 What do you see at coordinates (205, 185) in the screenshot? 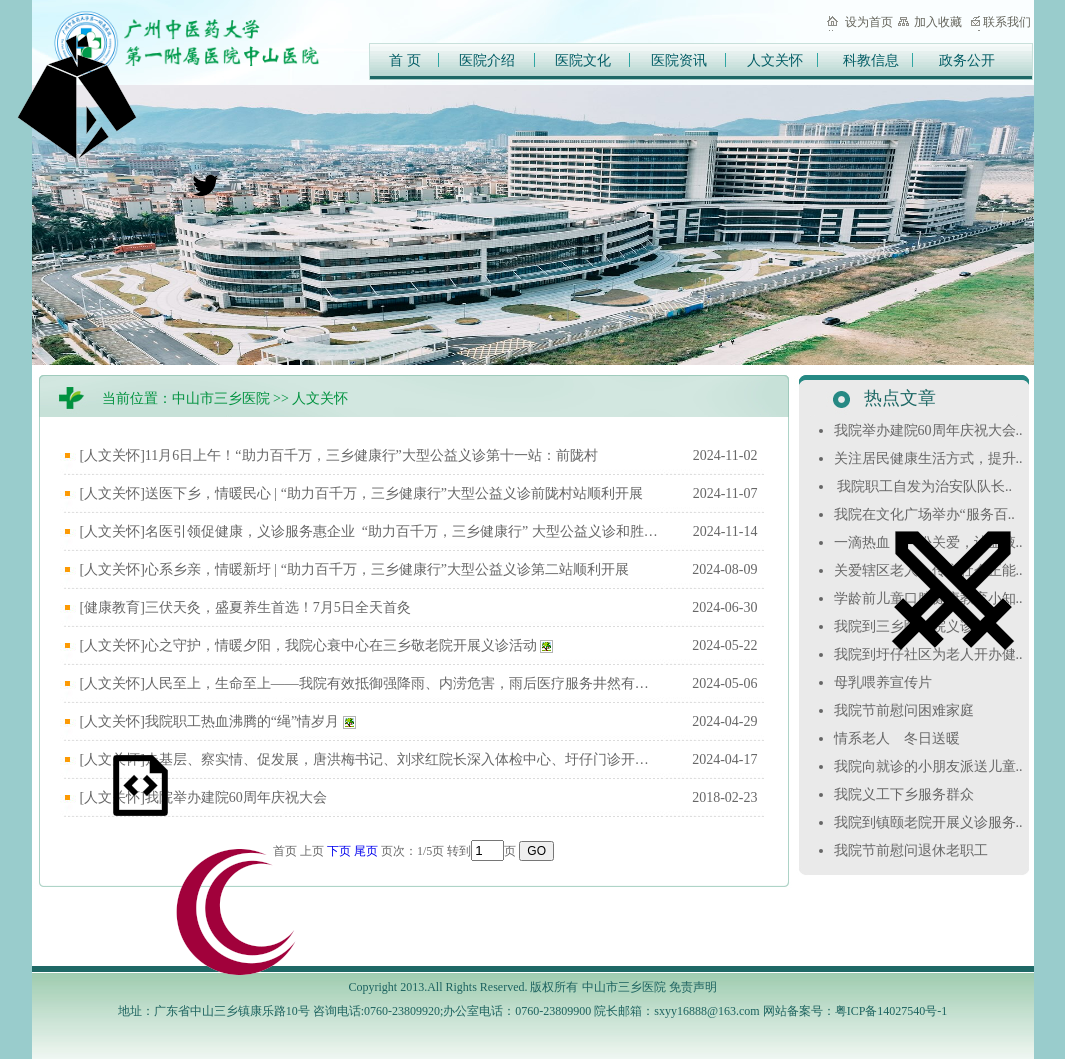
I see `share to twitter` at bounding box center [205, 185].